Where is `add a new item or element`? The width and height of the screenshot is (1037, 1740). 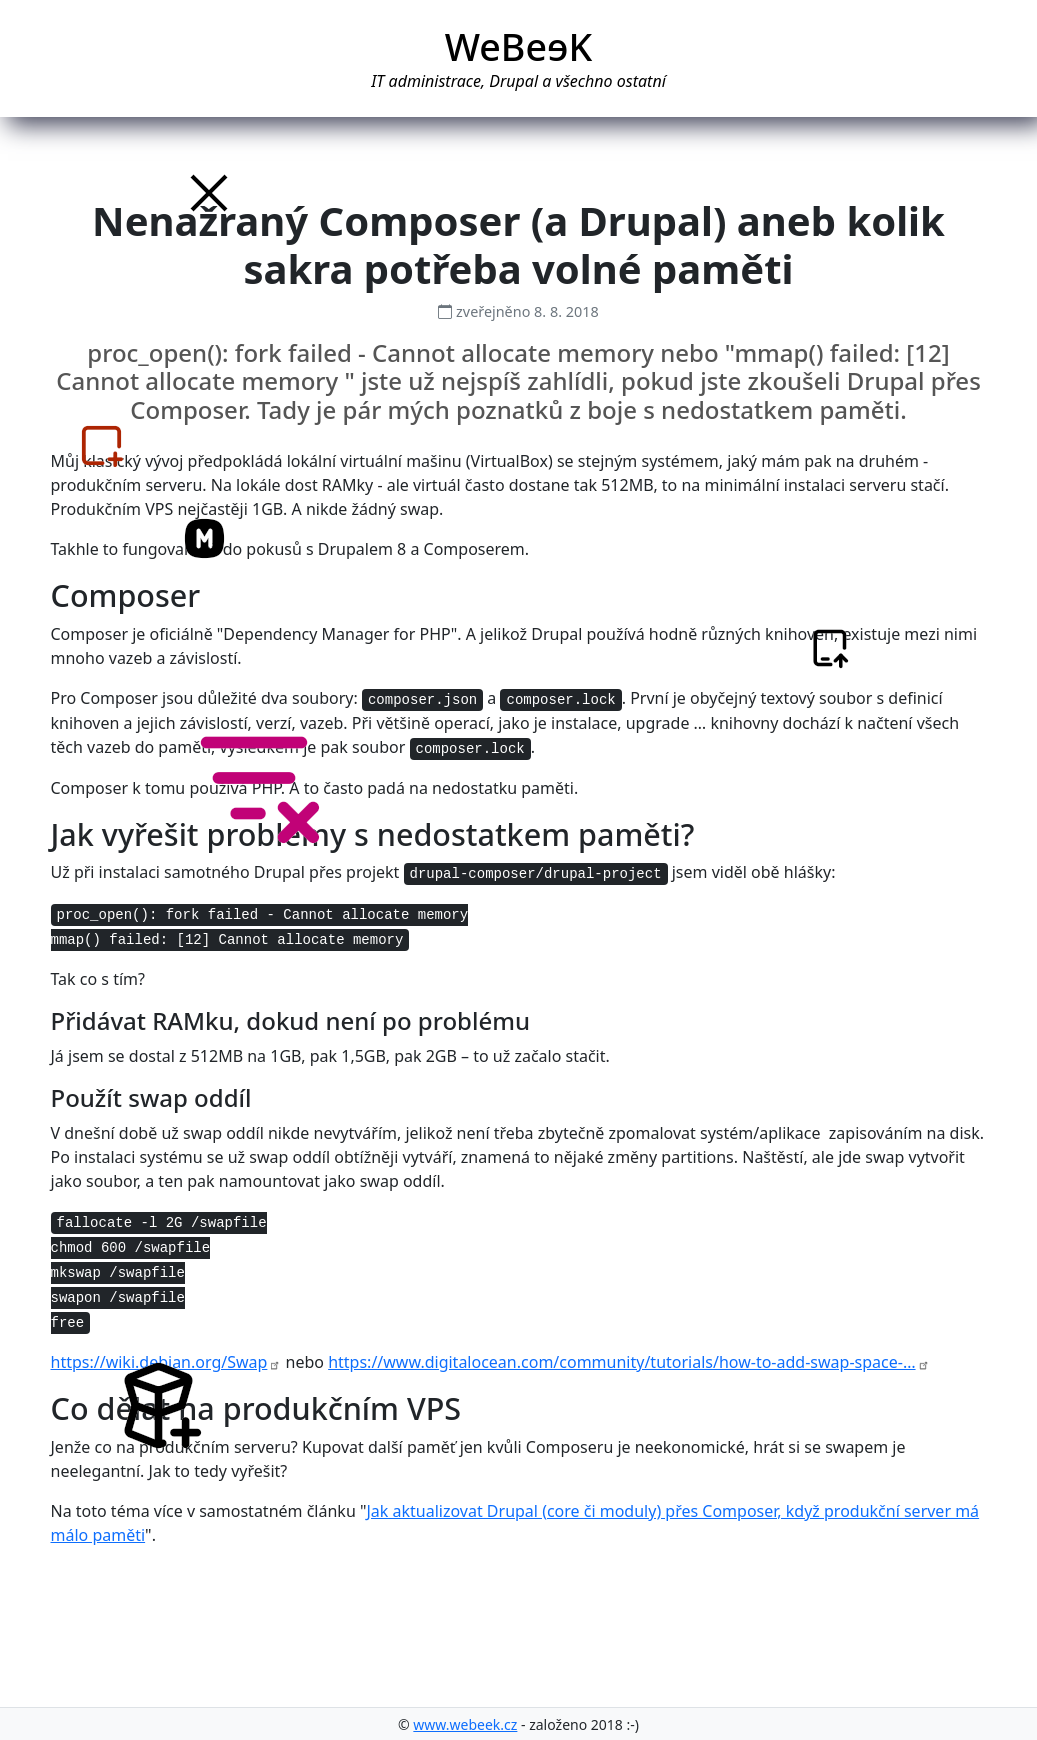 add a new item or element is located at coordinates (101, 445).